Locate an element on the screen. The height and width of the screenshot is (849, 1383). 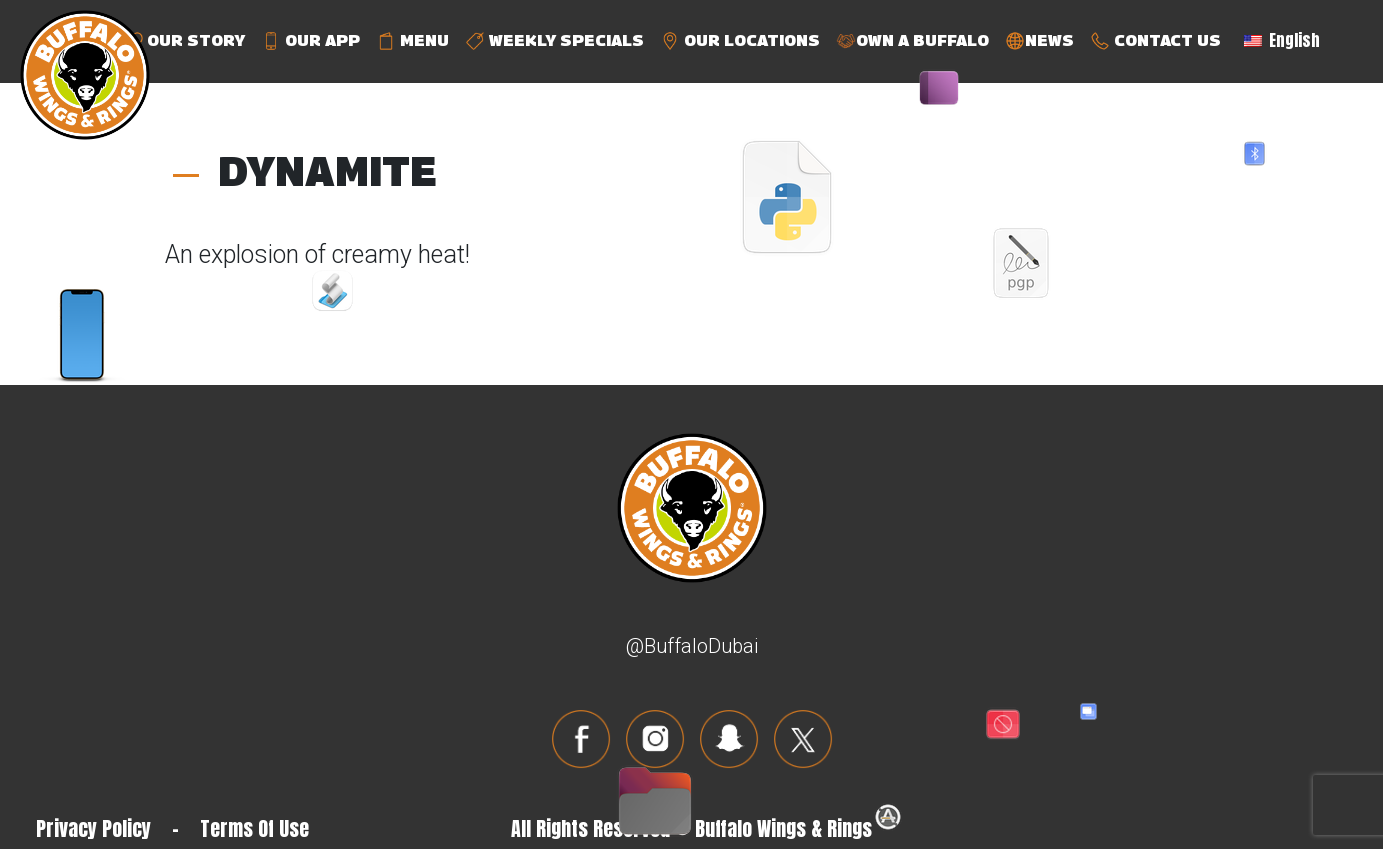
drop files here to move them into this folder is located at coordinates (655, 801).